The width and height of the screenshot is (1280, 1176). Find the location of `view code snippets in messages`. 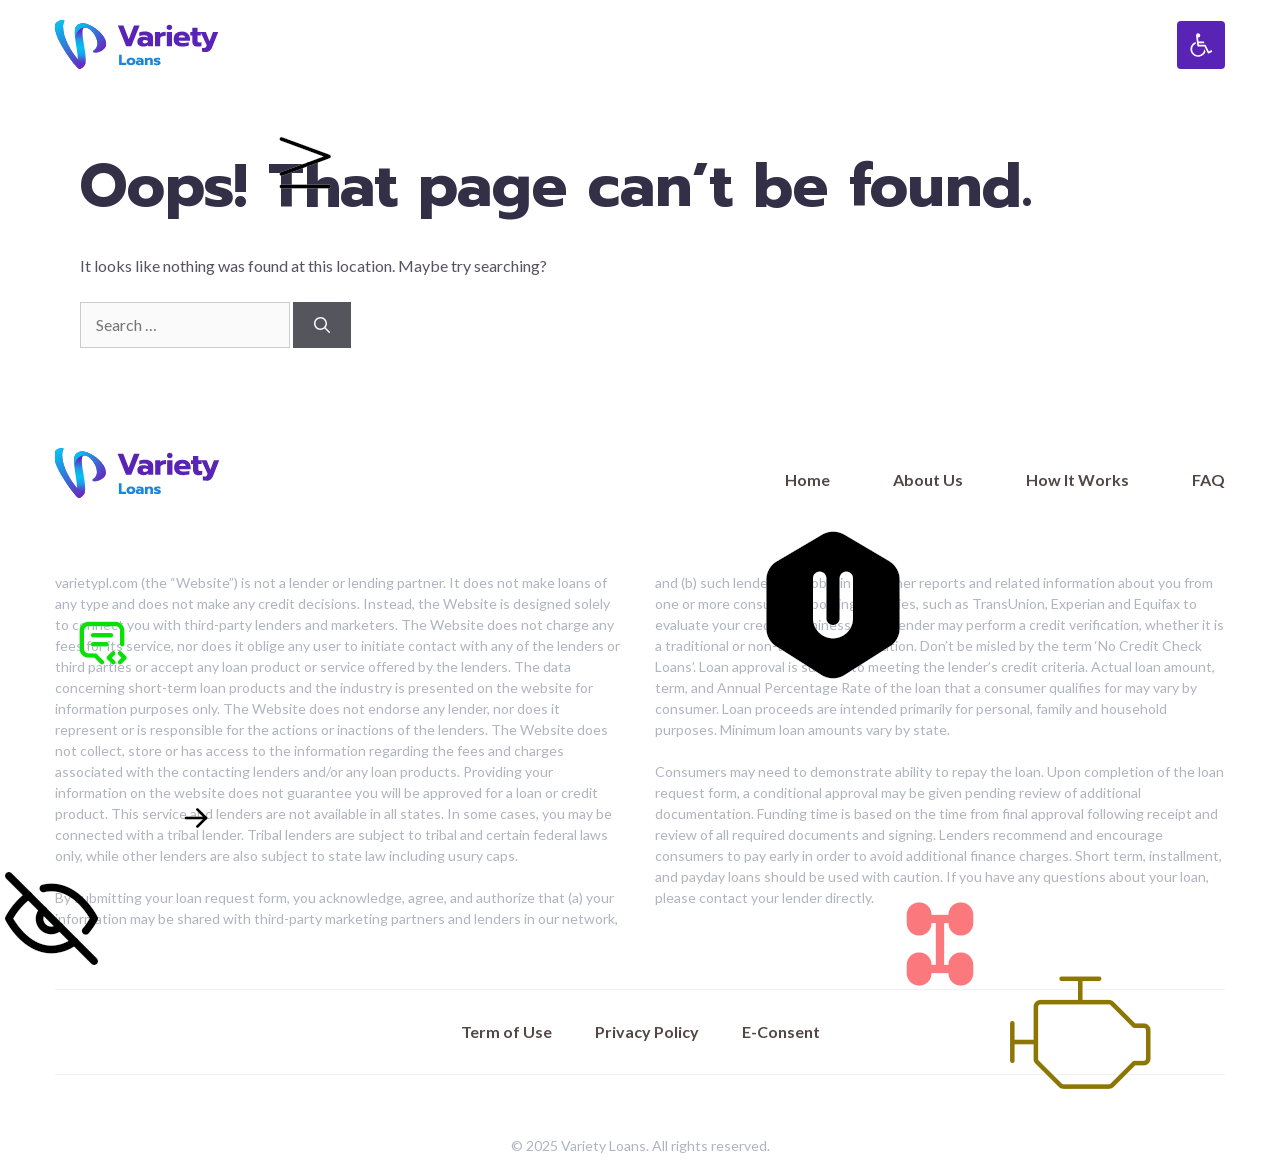

view code snippets in messages is located at coordinates (102, 642).